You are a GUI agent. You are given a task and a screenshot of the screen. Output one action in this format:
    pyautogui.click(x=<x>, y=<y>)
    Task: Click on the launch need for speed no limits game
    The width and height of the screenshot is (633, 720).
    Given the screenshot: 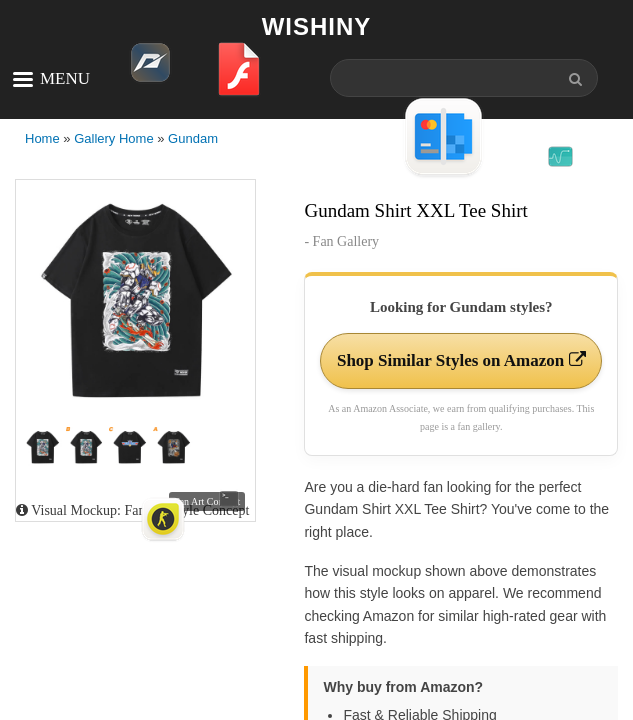 What is the action you would take?
    pyautogui.click(x=150, y=62)
    